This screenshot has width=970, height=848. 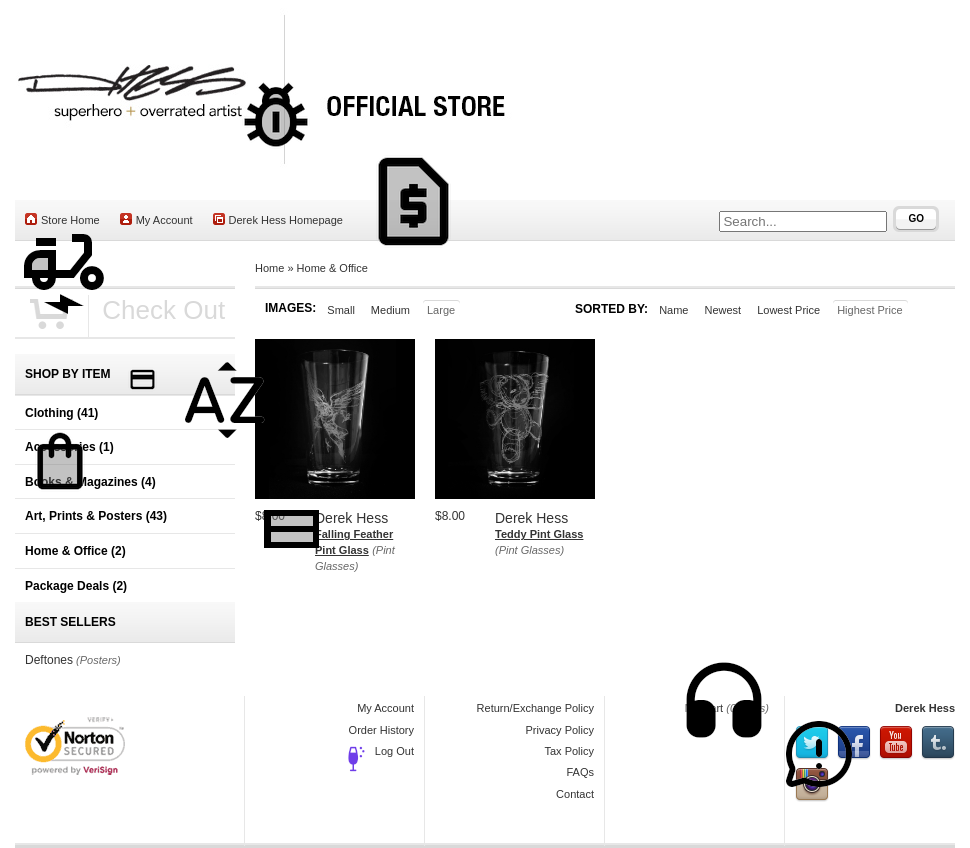 What do you see at coordinates (64, 270) in the screenshot?
I see `select electric moped as transportation mode` at bounding box center [64, 270].